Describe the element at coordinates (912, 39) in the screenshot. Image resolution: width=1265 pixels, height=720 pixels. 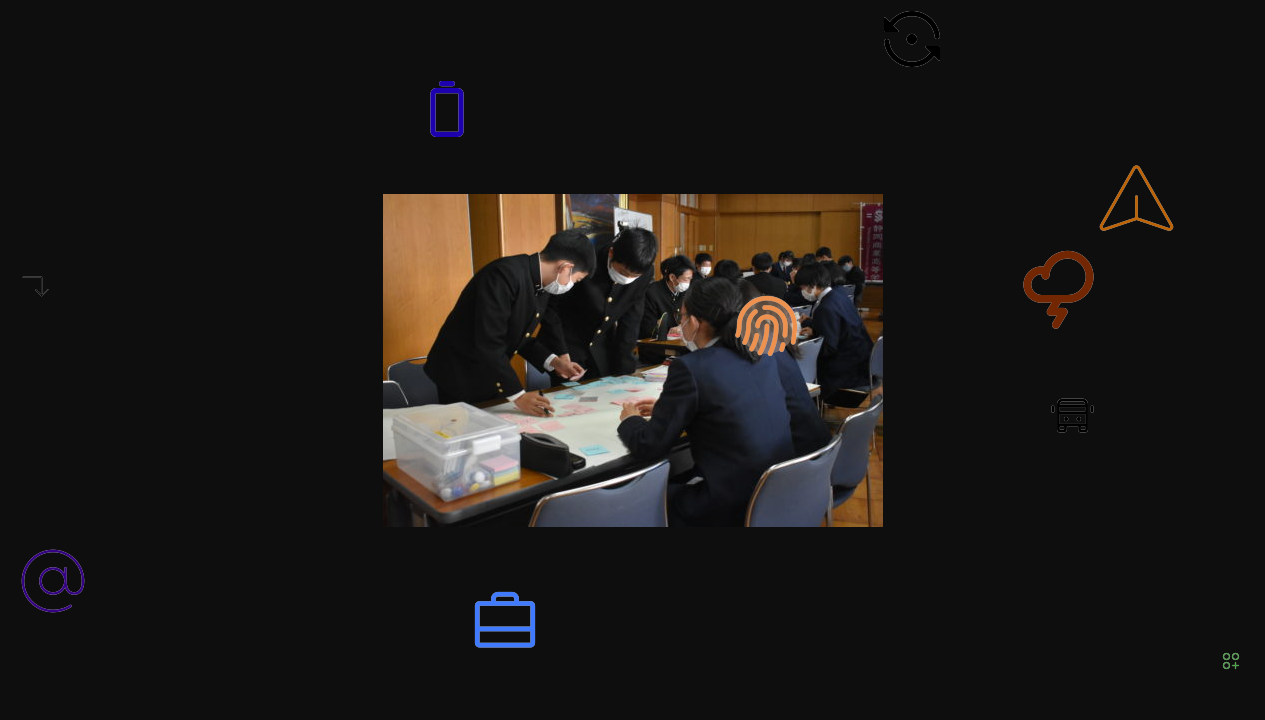
I see `reopen a previously closed issue` at that location.